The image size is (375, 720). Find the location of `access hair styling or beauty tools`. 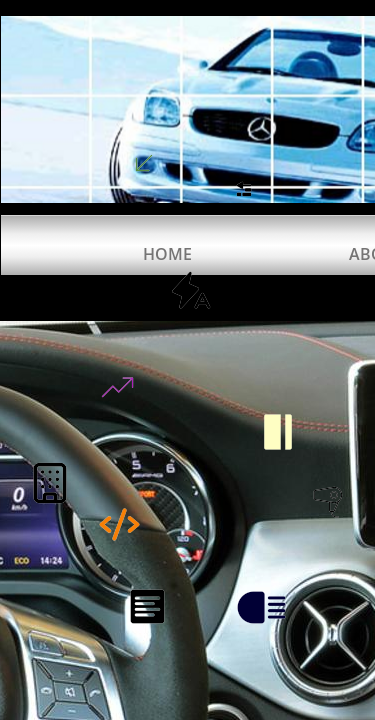

access hair styling or beauty tools is located at coordinates (328, 500).